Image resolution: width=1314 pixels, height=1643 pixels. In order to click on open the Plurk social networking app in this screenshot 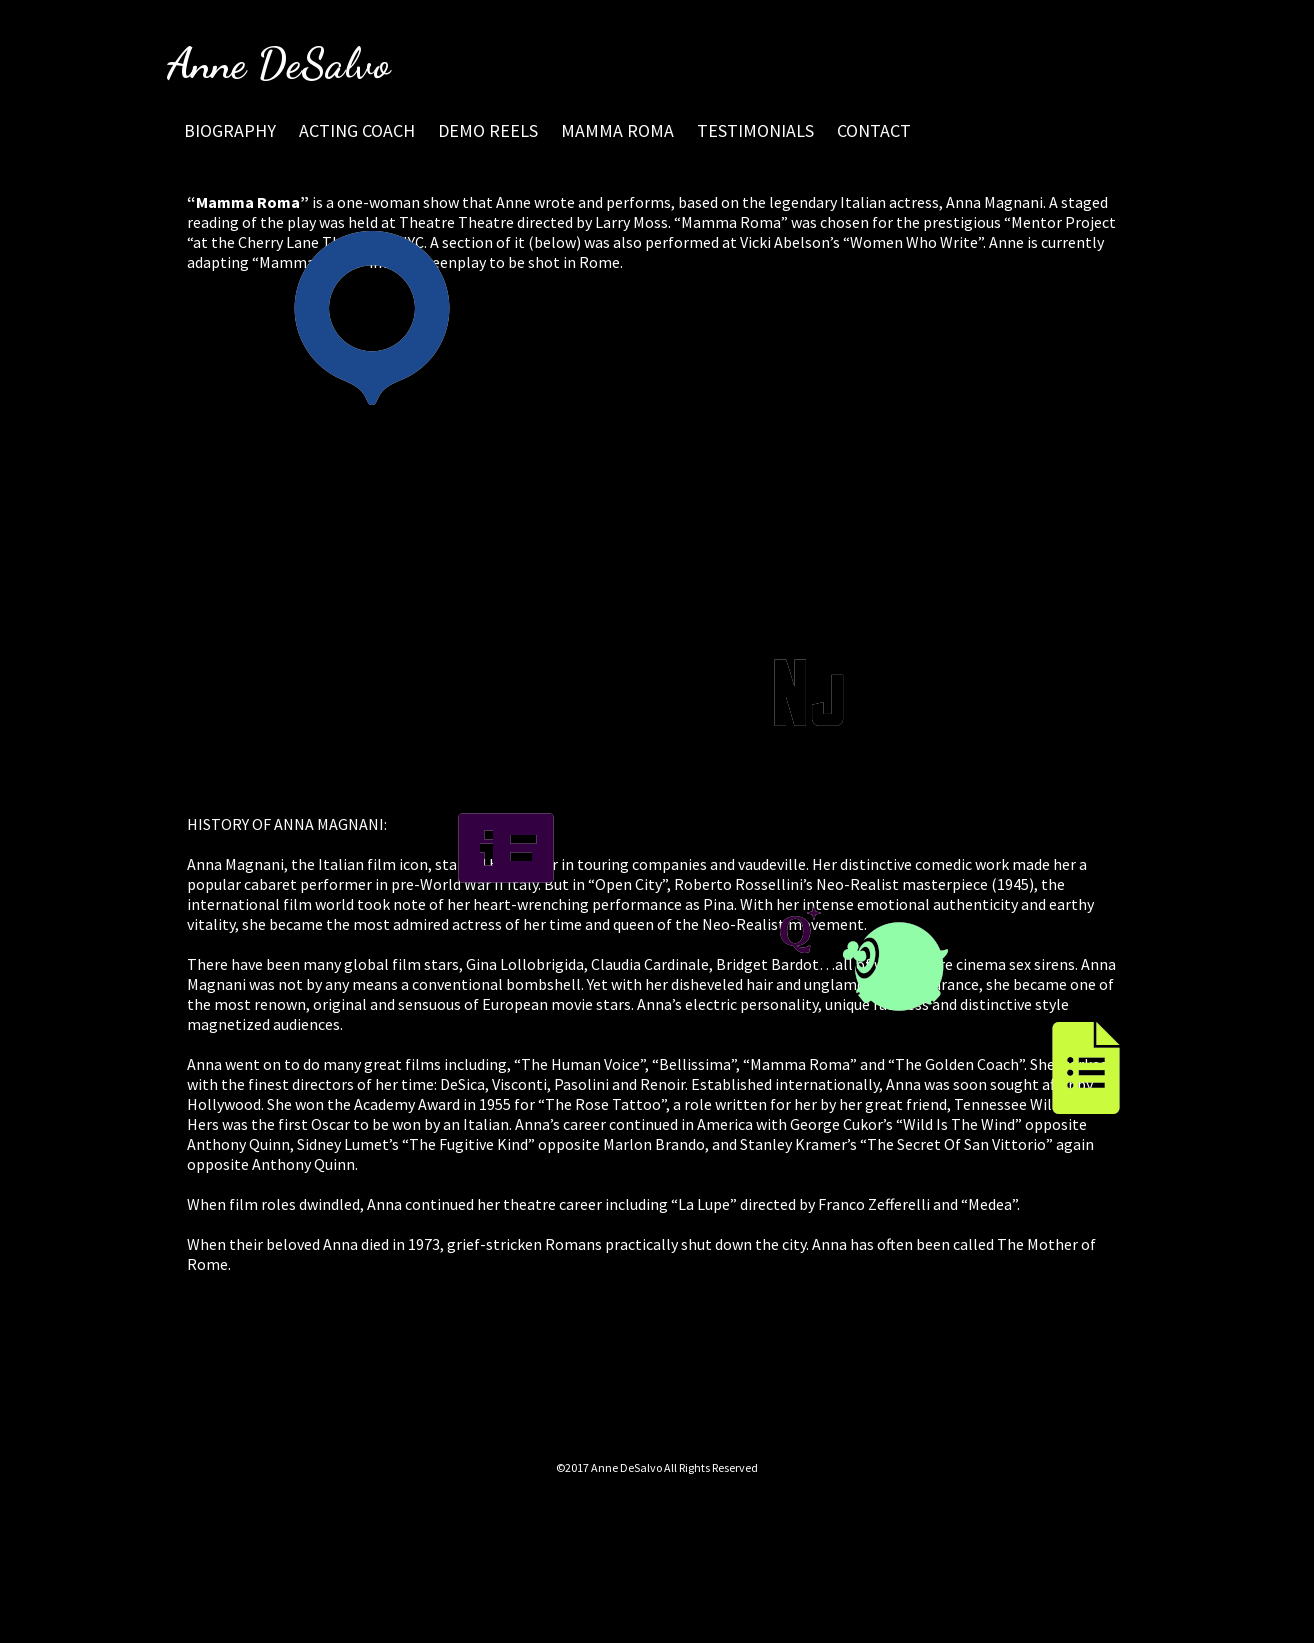, I will do `click(895, 966)`.